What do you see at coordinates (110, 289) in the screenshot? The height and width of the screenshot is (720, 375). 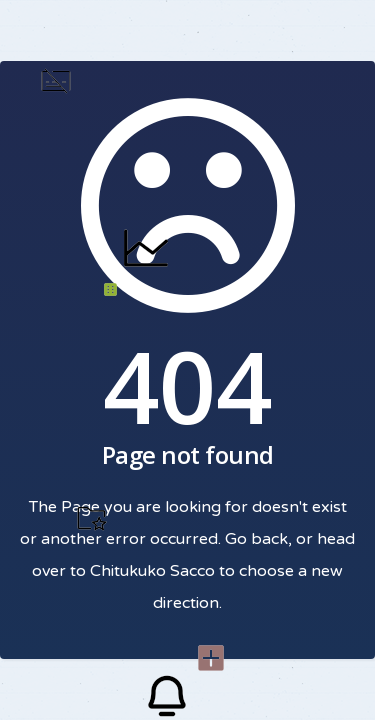 I see `randomize or shuffle content` at bounding box center [110, 289].